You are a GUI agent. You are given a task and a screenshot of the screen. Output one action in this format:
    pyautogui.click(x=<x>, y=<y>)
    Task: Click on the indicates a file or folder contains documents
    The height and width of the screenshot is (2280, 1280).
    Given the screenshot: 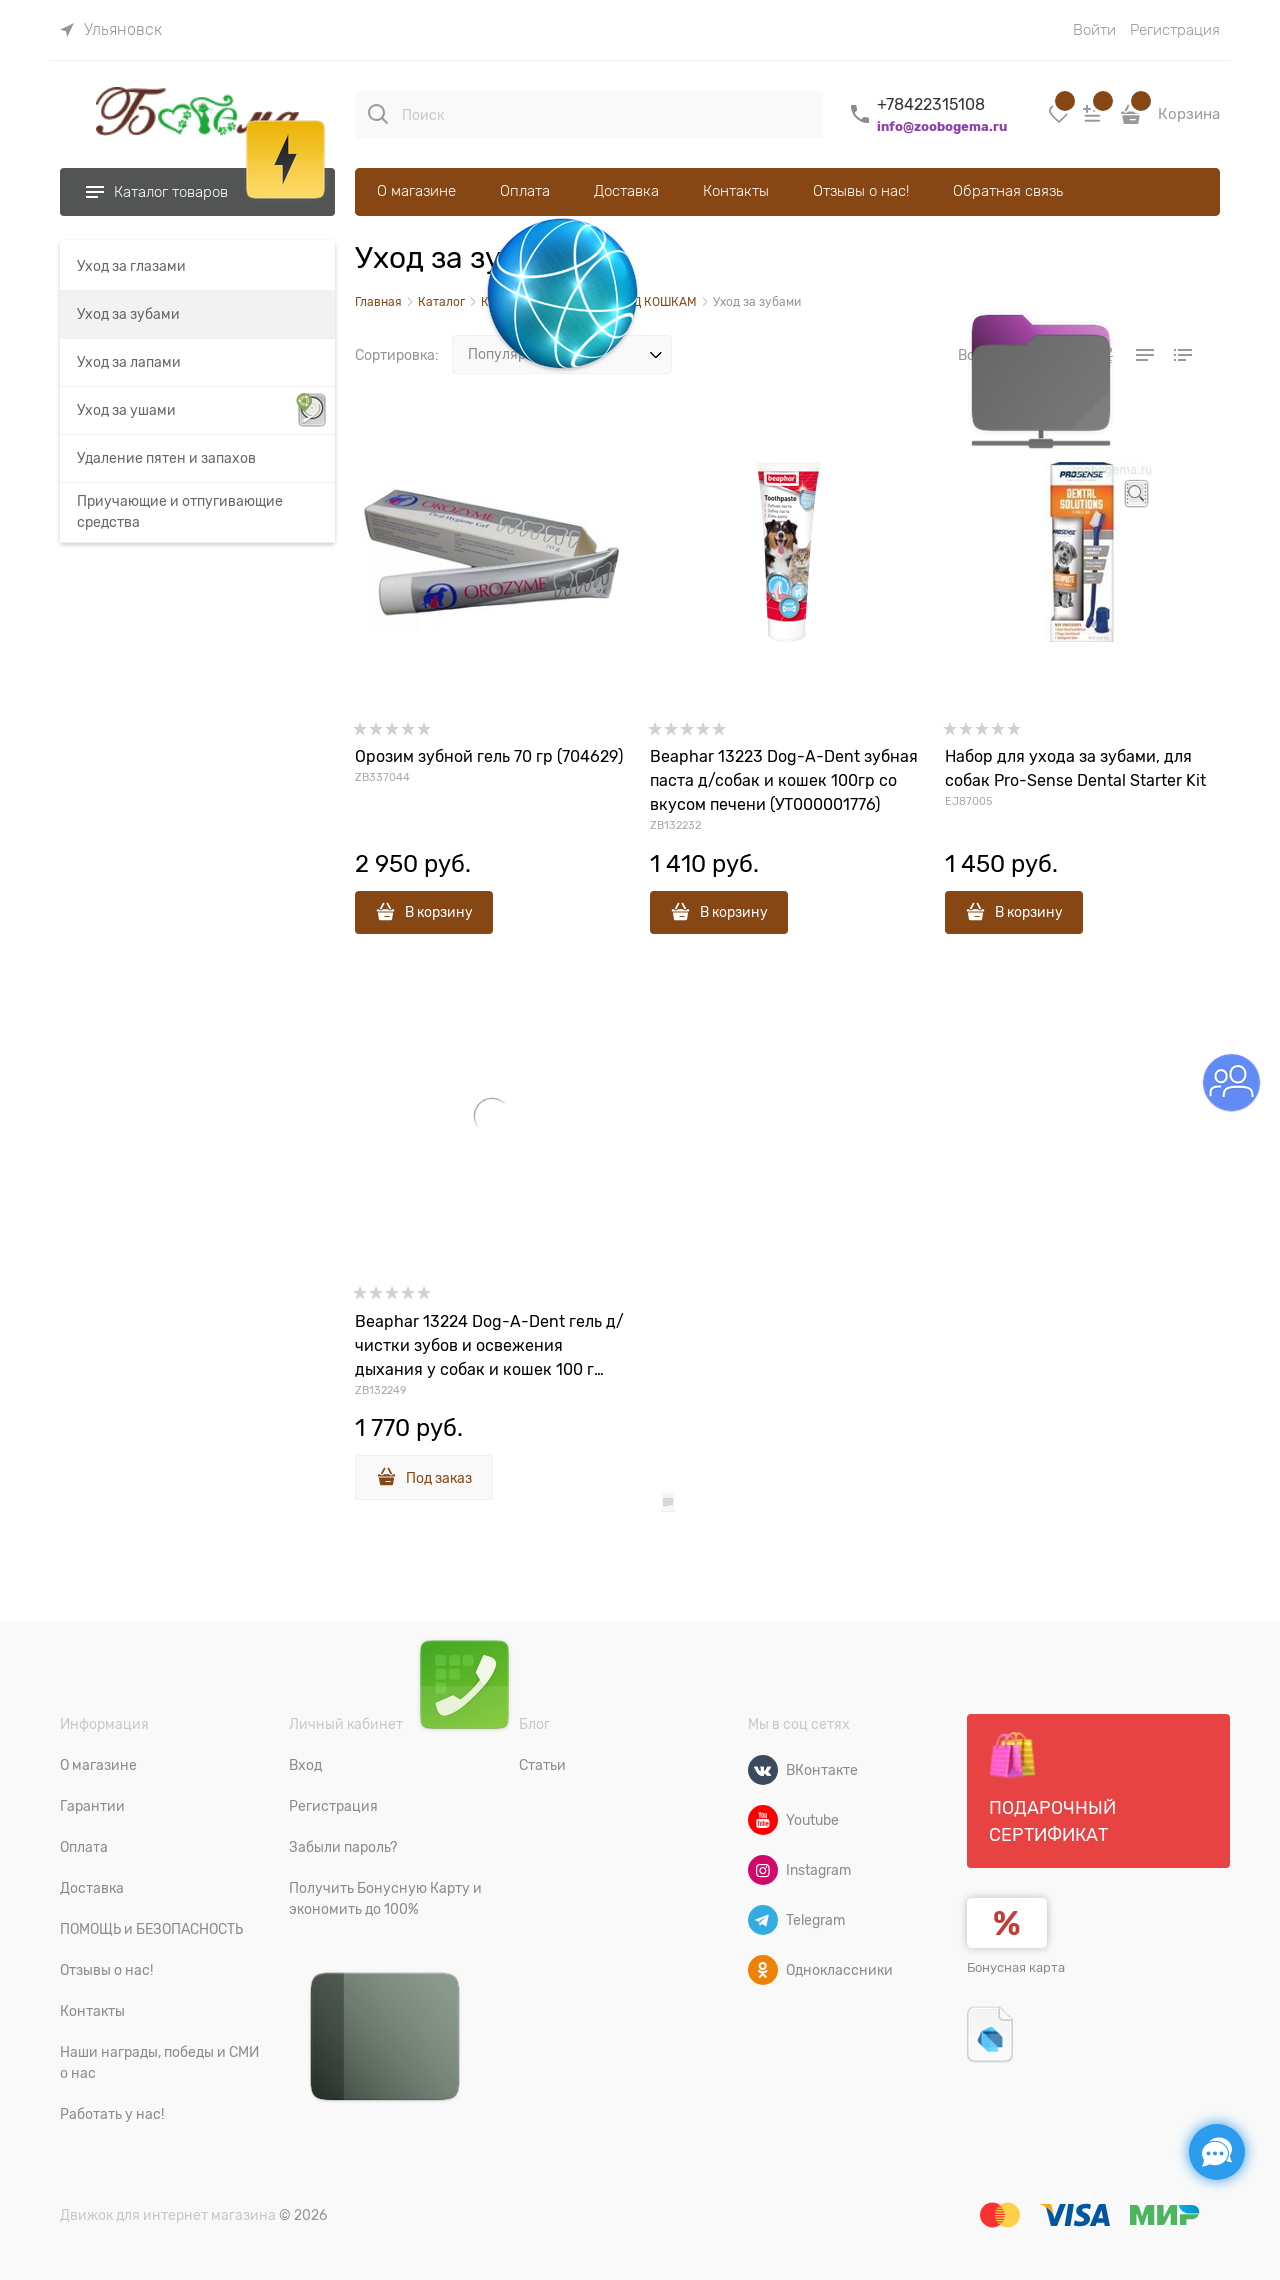 What is the action you would take?
    pyautogui.click(x=668, y=1502)
    